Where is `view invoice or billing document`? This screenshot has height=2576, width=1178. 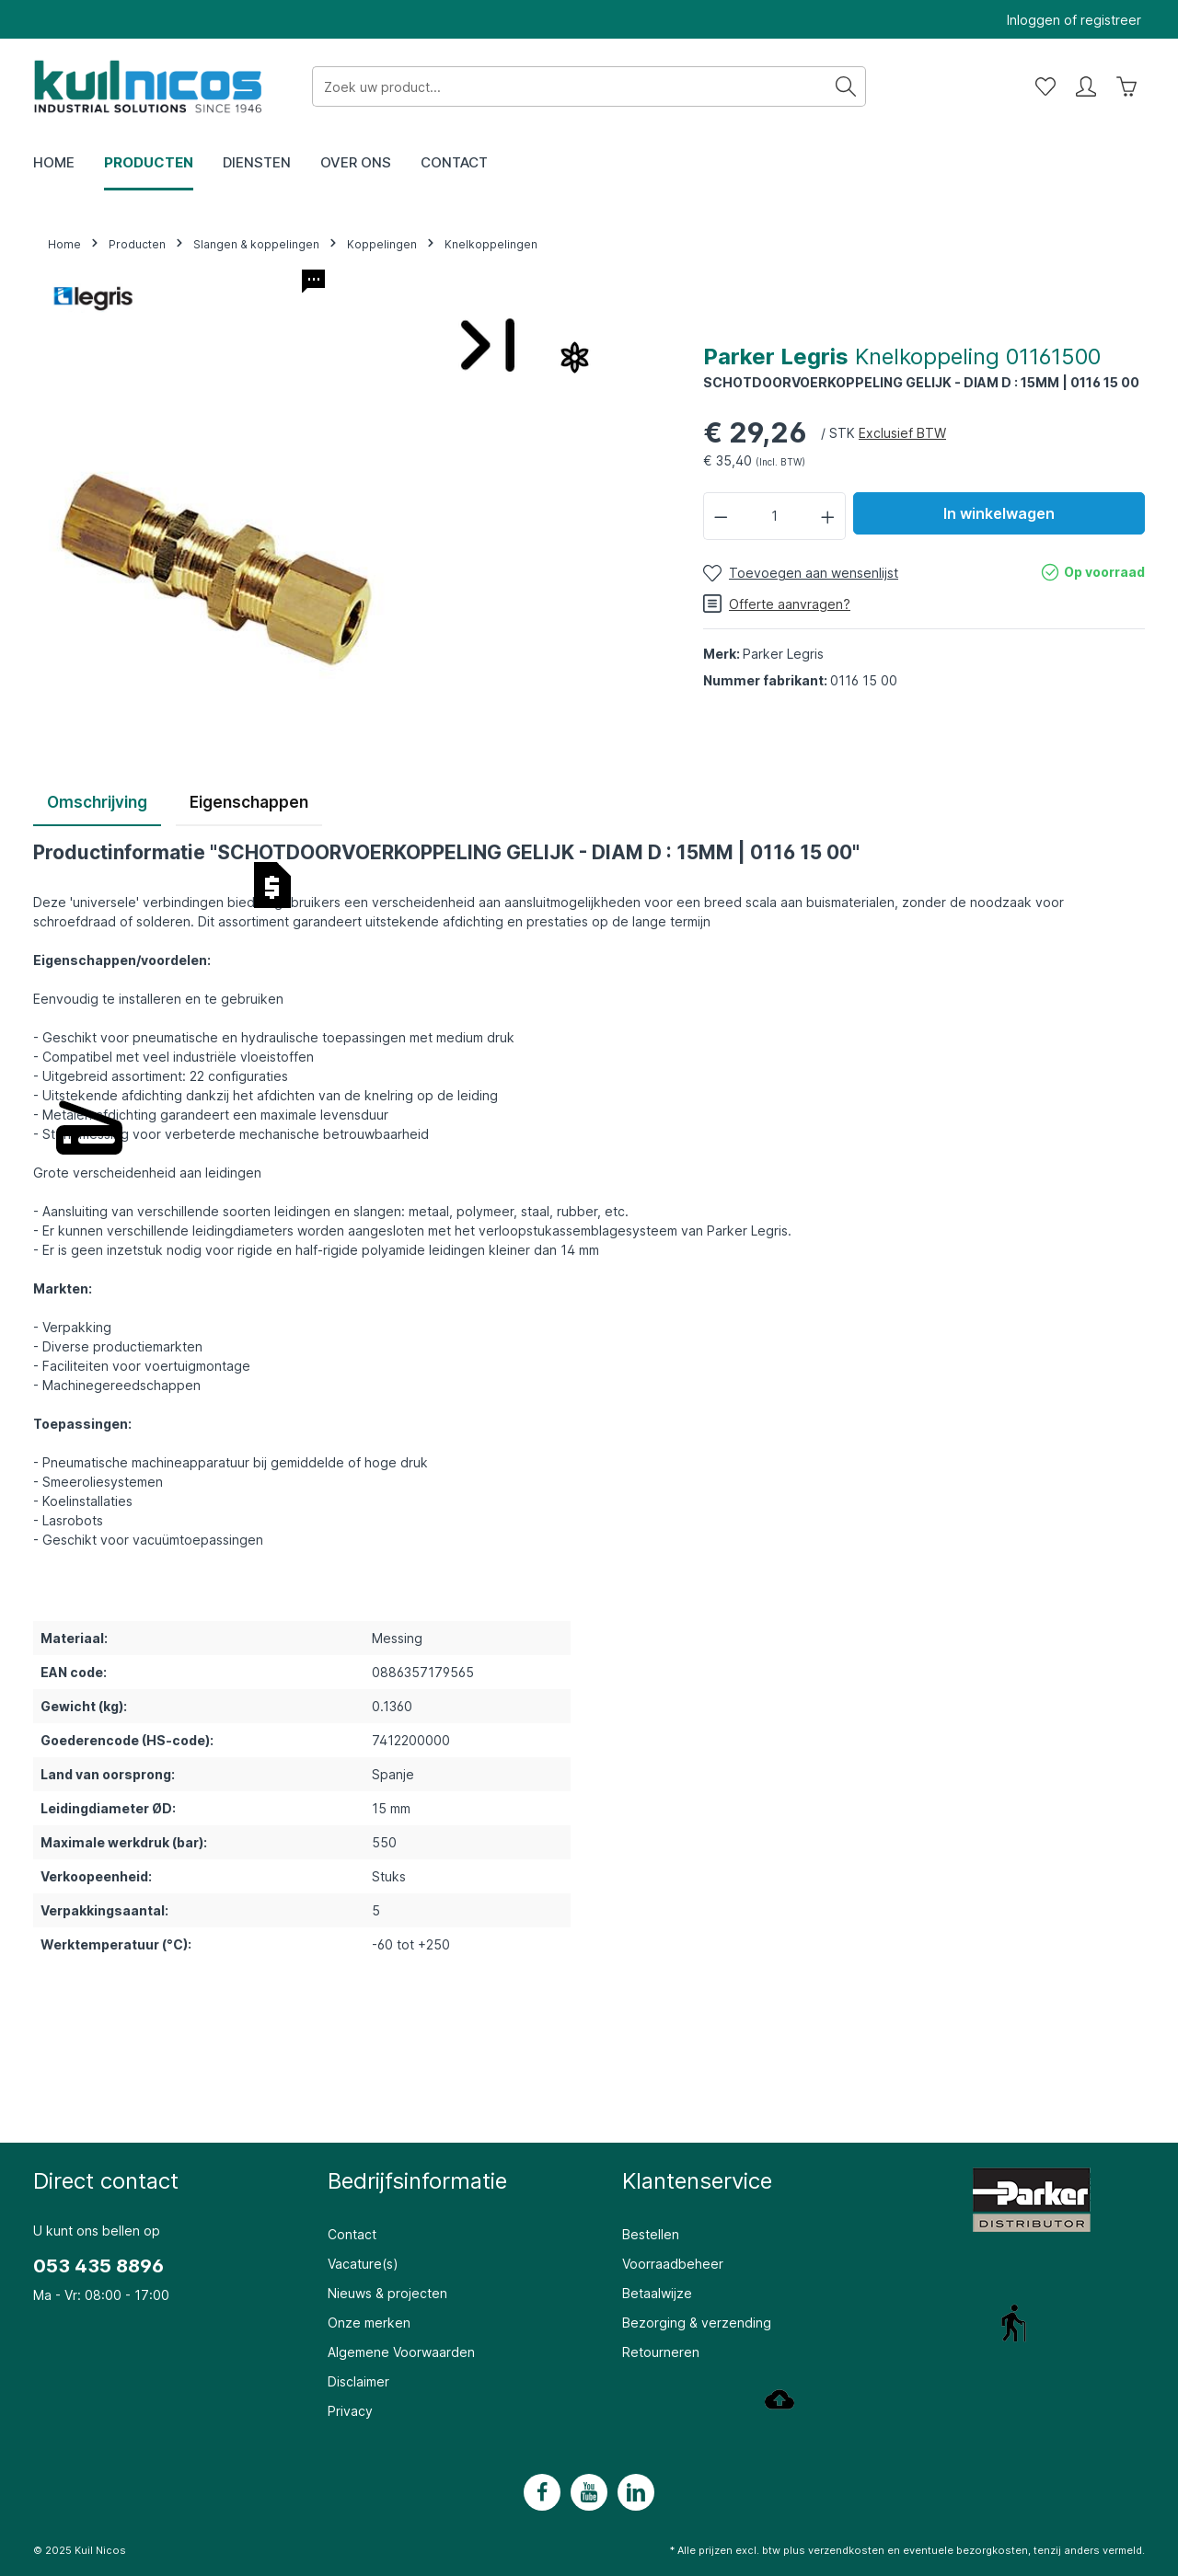 view invoice or billing document is located at coordinates (272, 885).